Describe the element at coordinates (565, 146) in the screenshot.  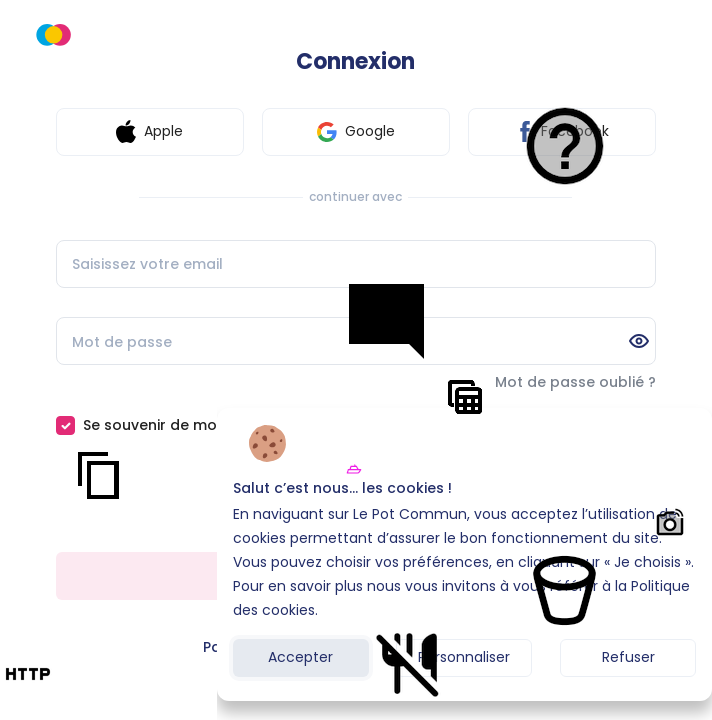
I see `access help or support options` at that location.